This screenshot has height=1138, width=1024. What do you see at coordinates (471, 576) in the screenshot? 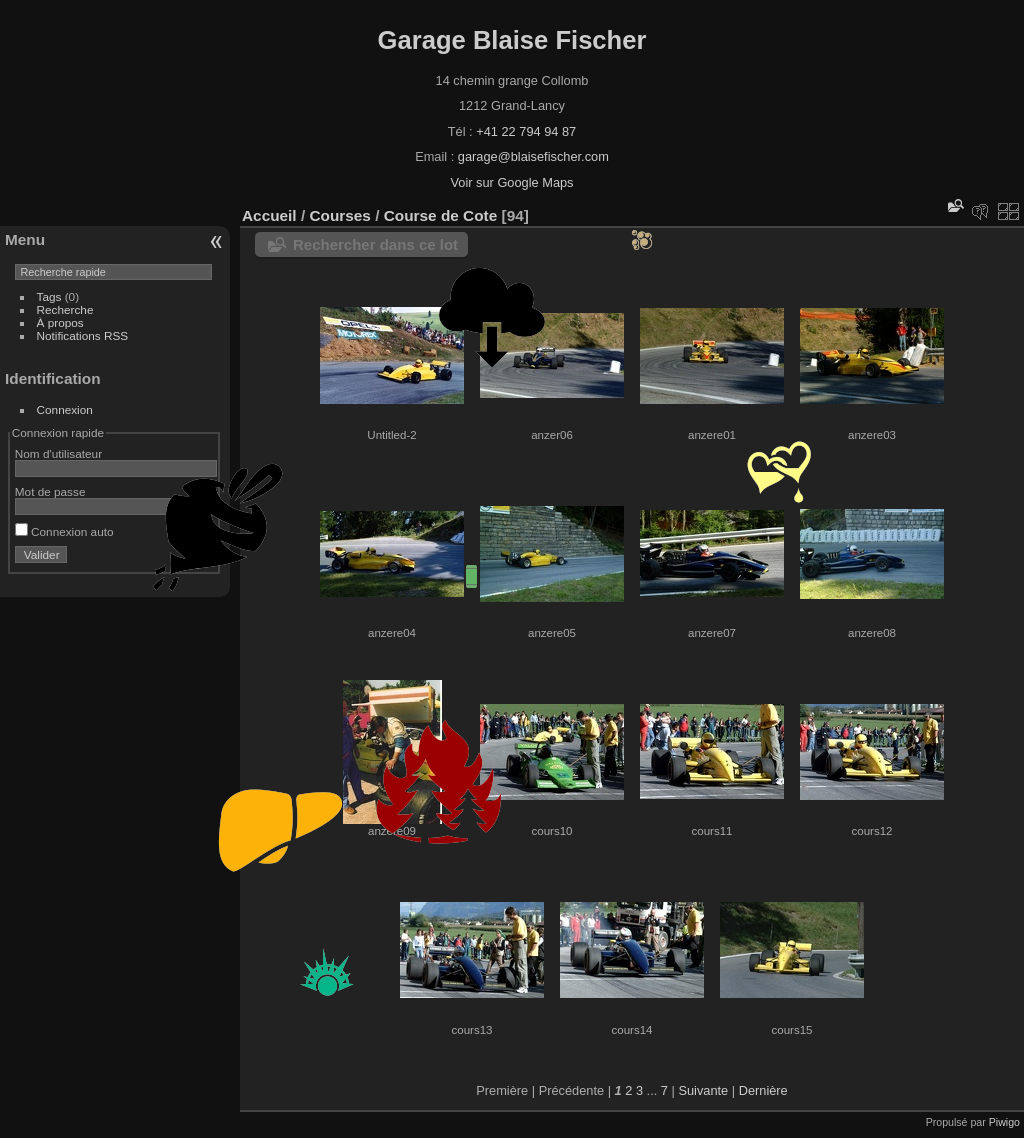
I see `select a beverage or drink item` at bounding box center [471, 576].